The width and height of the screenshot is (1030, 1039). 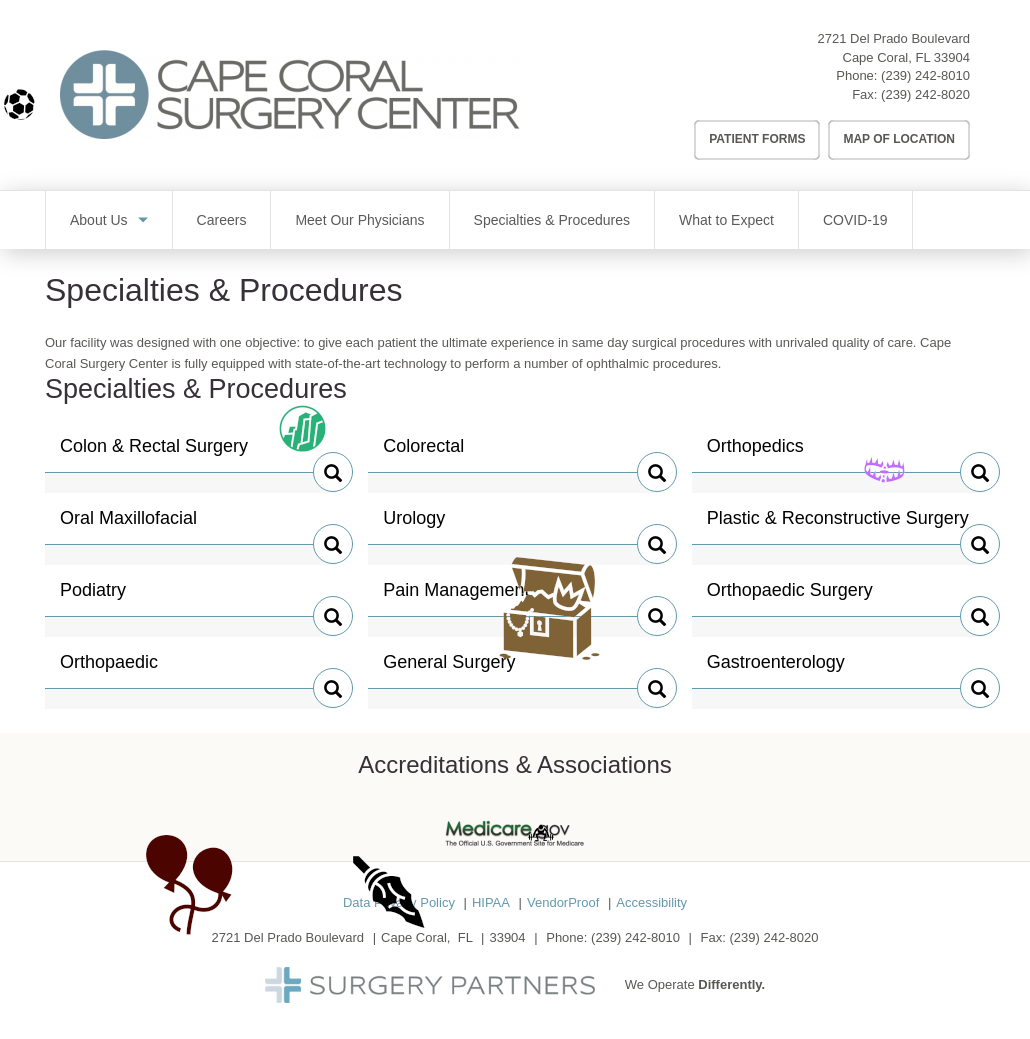 I want to click on set a trap for enemies or animals, so click(x=884, y=468).